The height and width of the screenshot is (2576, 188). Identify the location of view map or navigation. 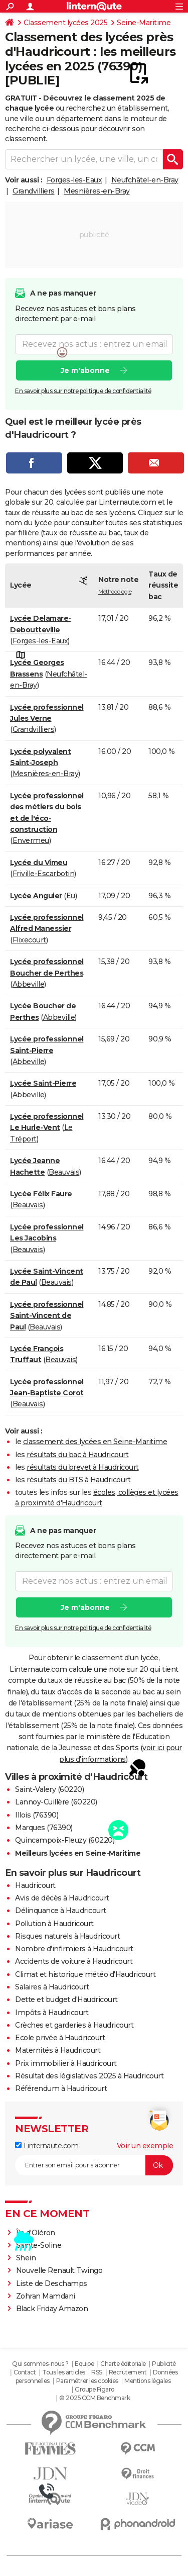
(21, 655).